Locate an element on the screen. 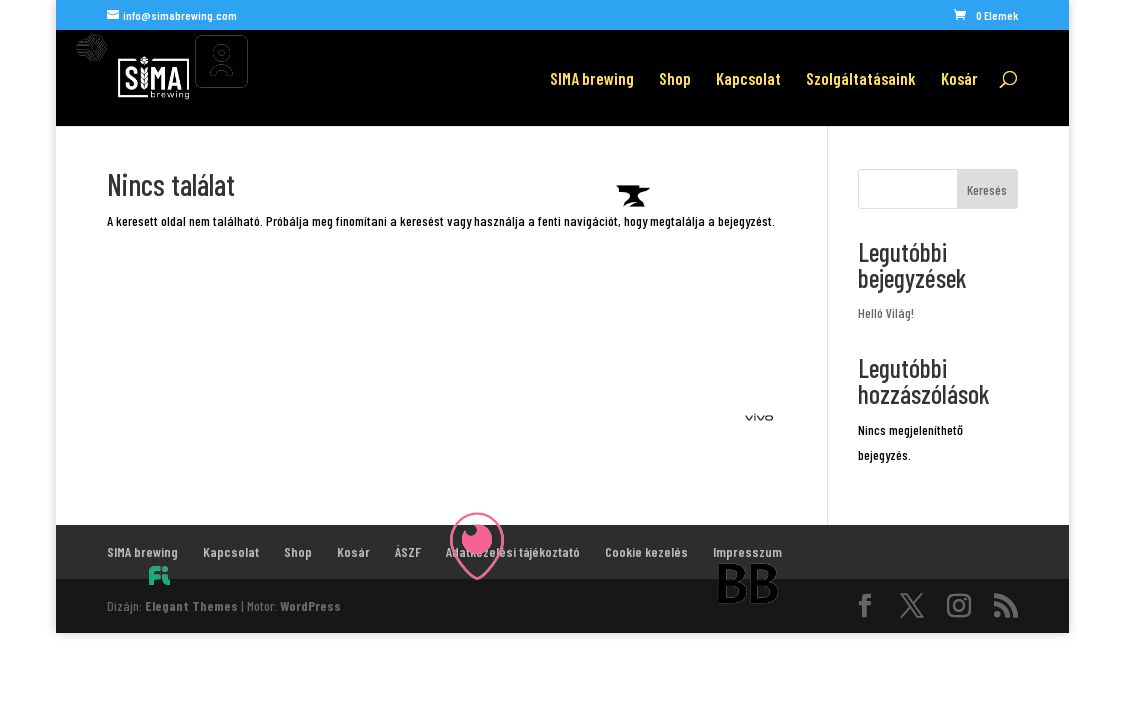 This screenshot has height=720, width=1125. visit curseforge for game mods and addons is located at coordinates (633, 196).